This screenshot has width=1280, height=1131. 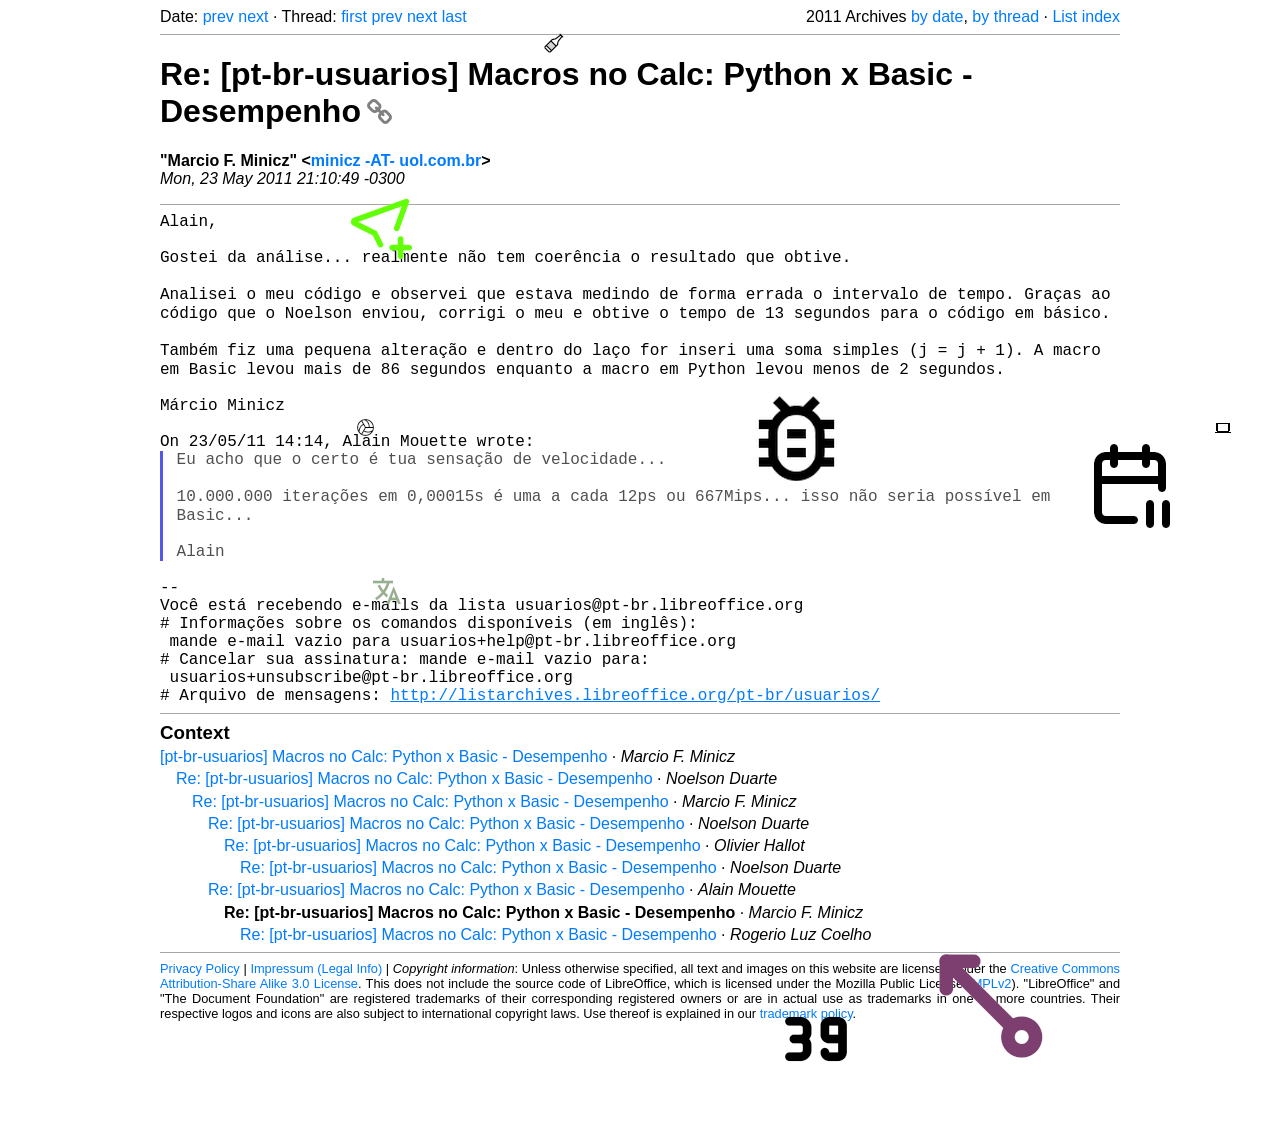 I want to click on add a new location pin, so click(x=380, y=227).